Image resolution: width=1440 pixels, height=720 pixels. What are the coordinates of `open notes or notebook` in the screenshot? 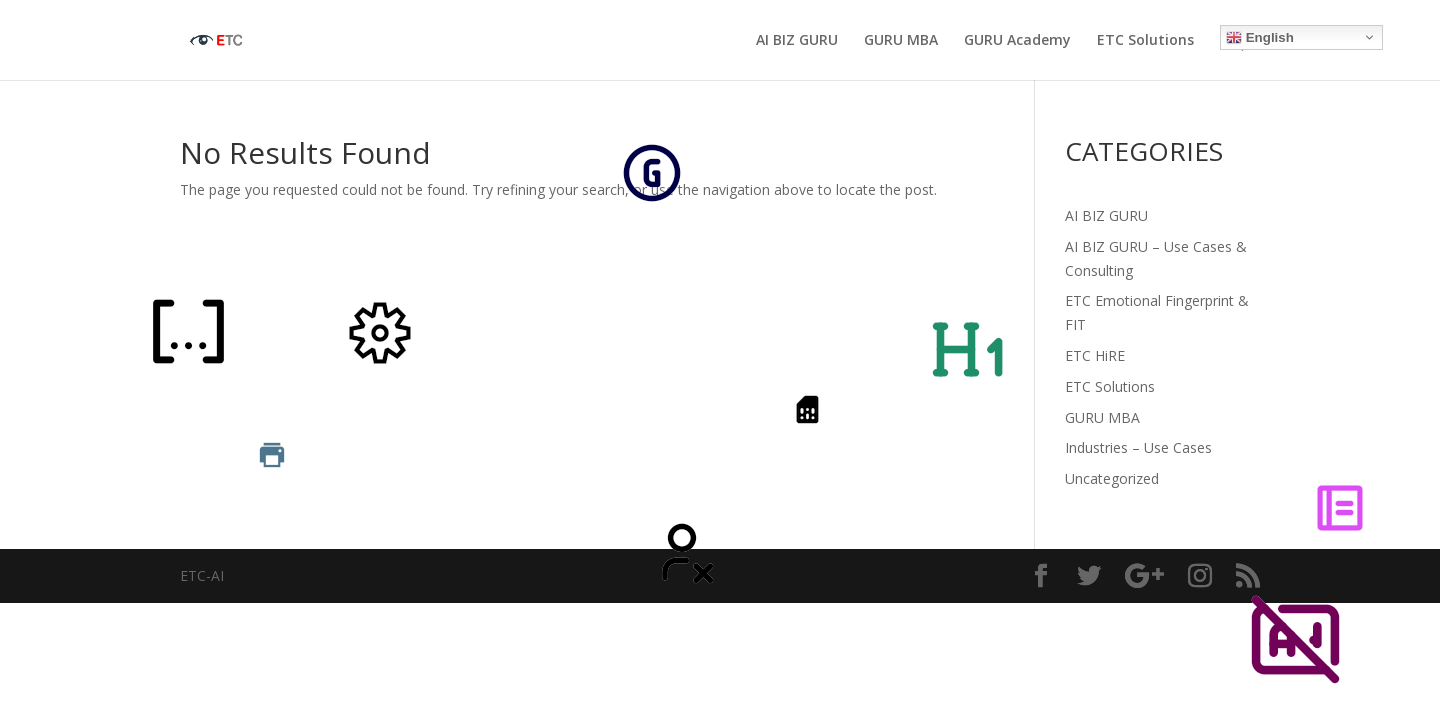 It's located at (1340, 508).